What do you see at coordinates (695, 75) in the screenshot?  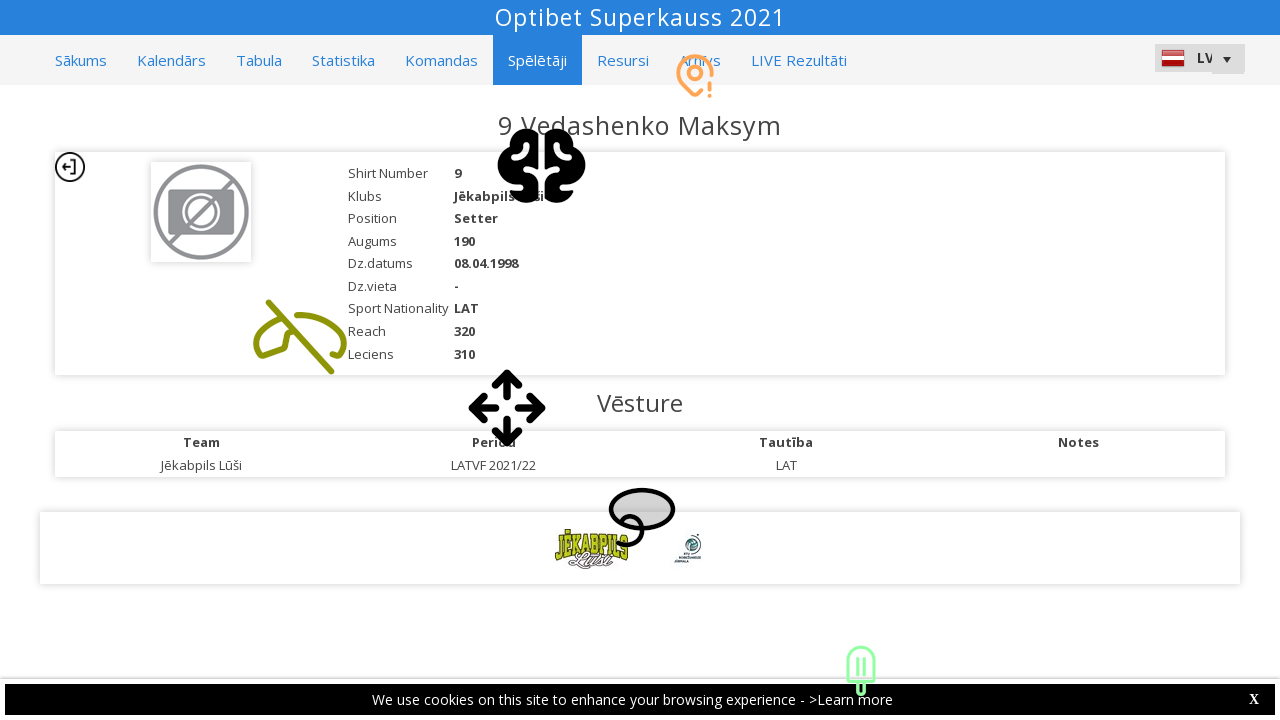 I see `location requires attention or has an issue` at bounding box center [695, 75].